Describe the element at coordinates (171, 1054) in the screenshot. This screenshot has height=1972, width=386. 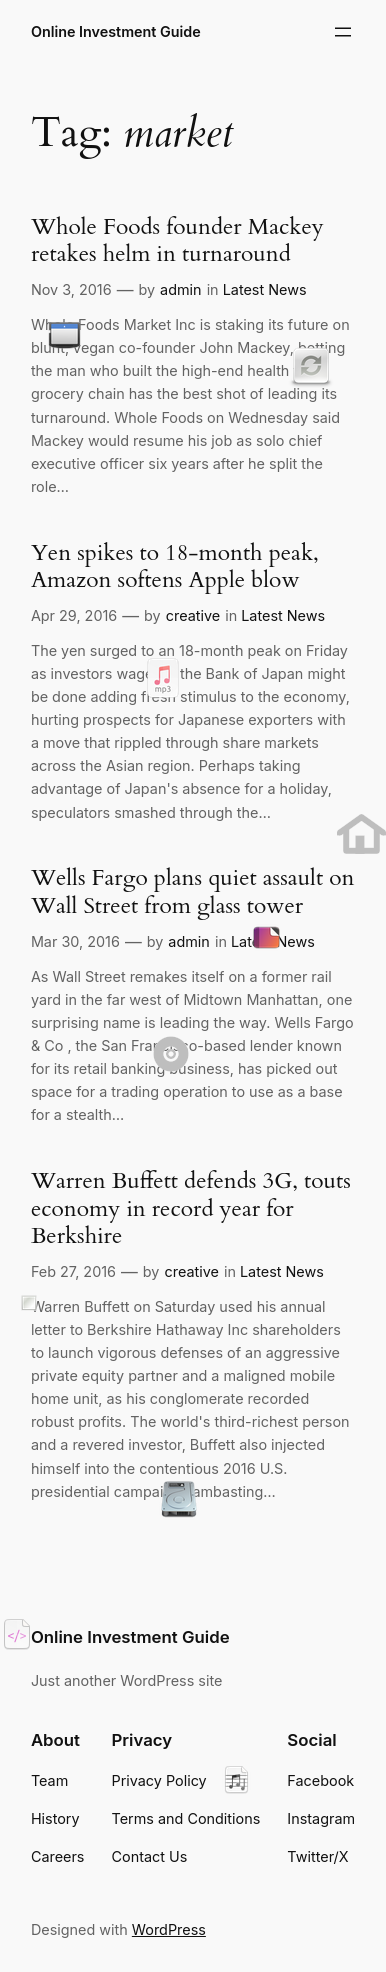
I see `indicates optical disc drive or CD/DVD media` at that location.